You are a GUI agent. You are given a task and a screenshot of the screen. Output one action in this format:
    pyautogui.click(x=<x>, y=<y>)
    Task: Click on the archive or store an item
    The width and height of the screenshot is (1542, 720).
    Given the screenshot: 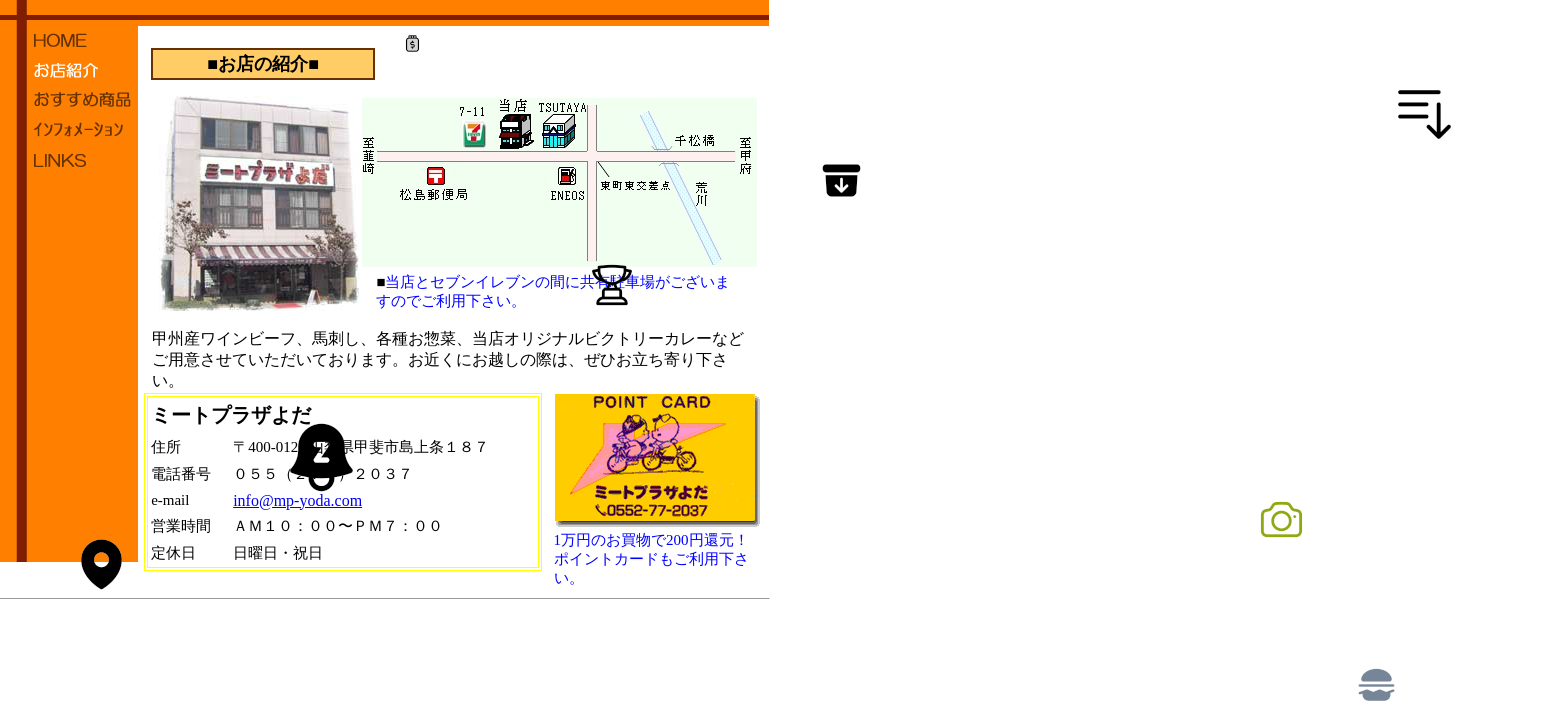 What is the action you would take?
    pyautogui.click(x=841, y=180)
    